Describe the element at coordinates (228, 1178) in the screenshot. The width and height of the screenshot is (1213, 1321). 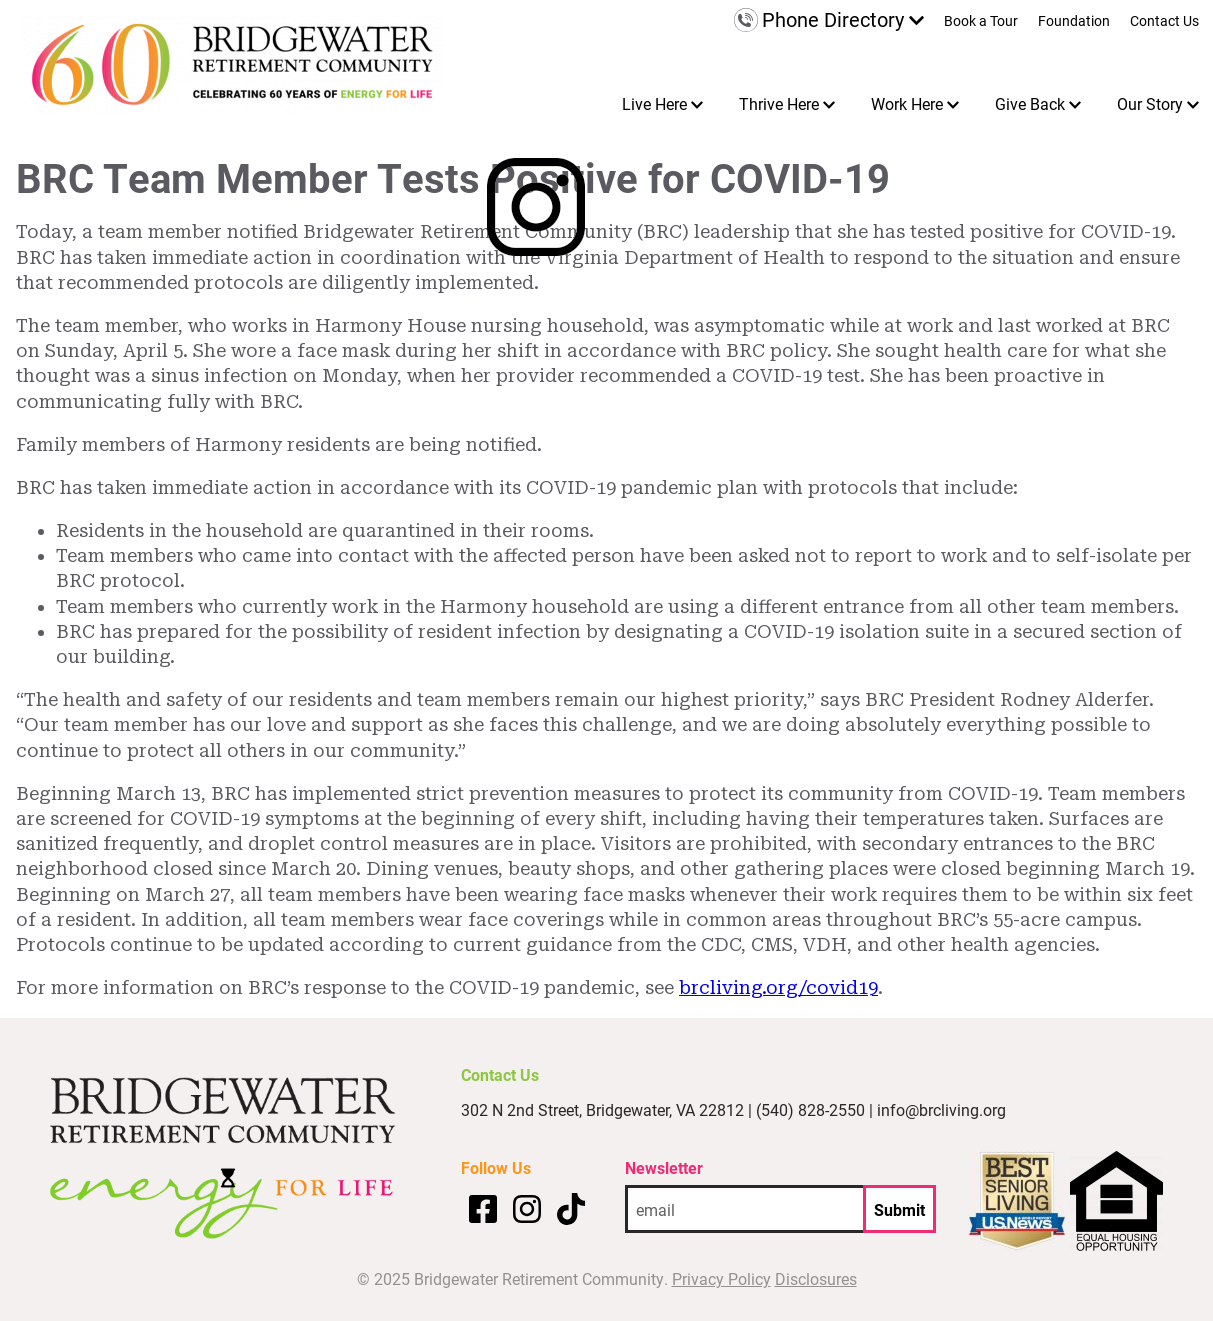
I see `indicates a process in progress or loading state` at that location.